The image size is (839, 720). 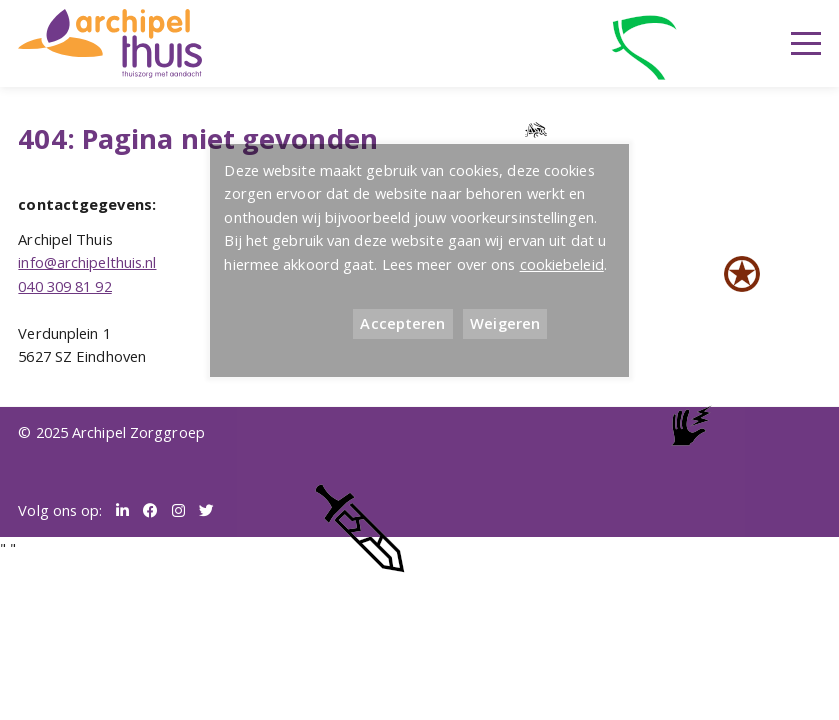 What do you see at coordinates (360, 529) in the screenshot?
I see `indicates a broken or damaged weapon in inventory` at bounding box center [360, 529].